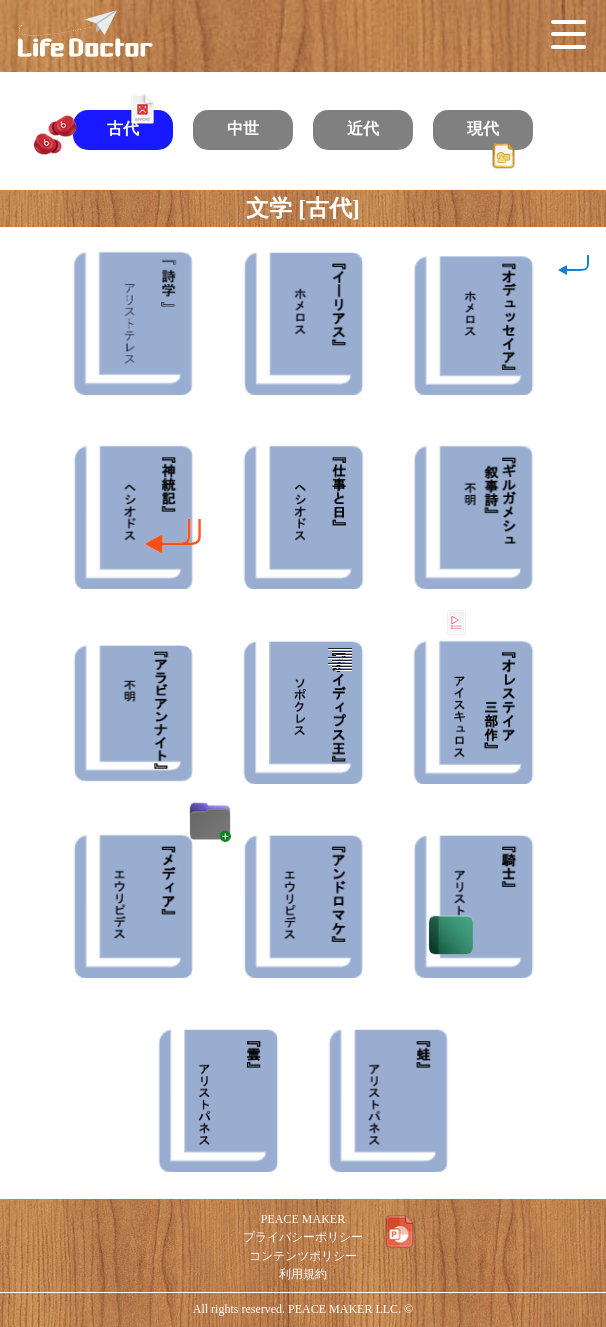 The height and width of the screenshot is (1327, 606). Describe the element at coordinates (573, 263) in the screenshot. I see `reply to an email message` at that location.